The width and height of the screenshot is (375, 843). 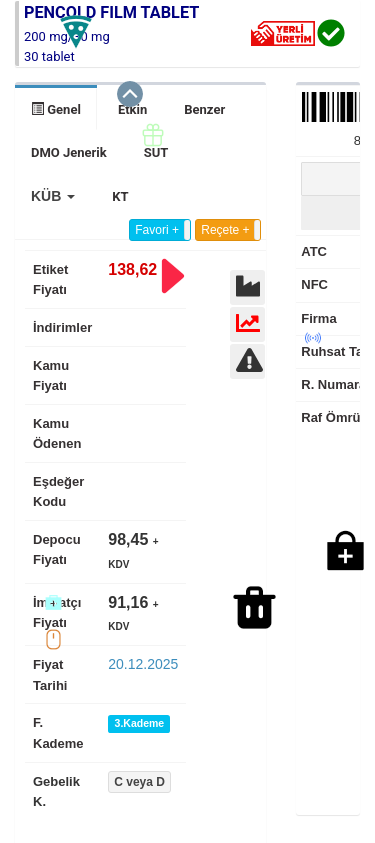 I want to click on indicates mouse input or cursor control, so click(x=53, y=639).